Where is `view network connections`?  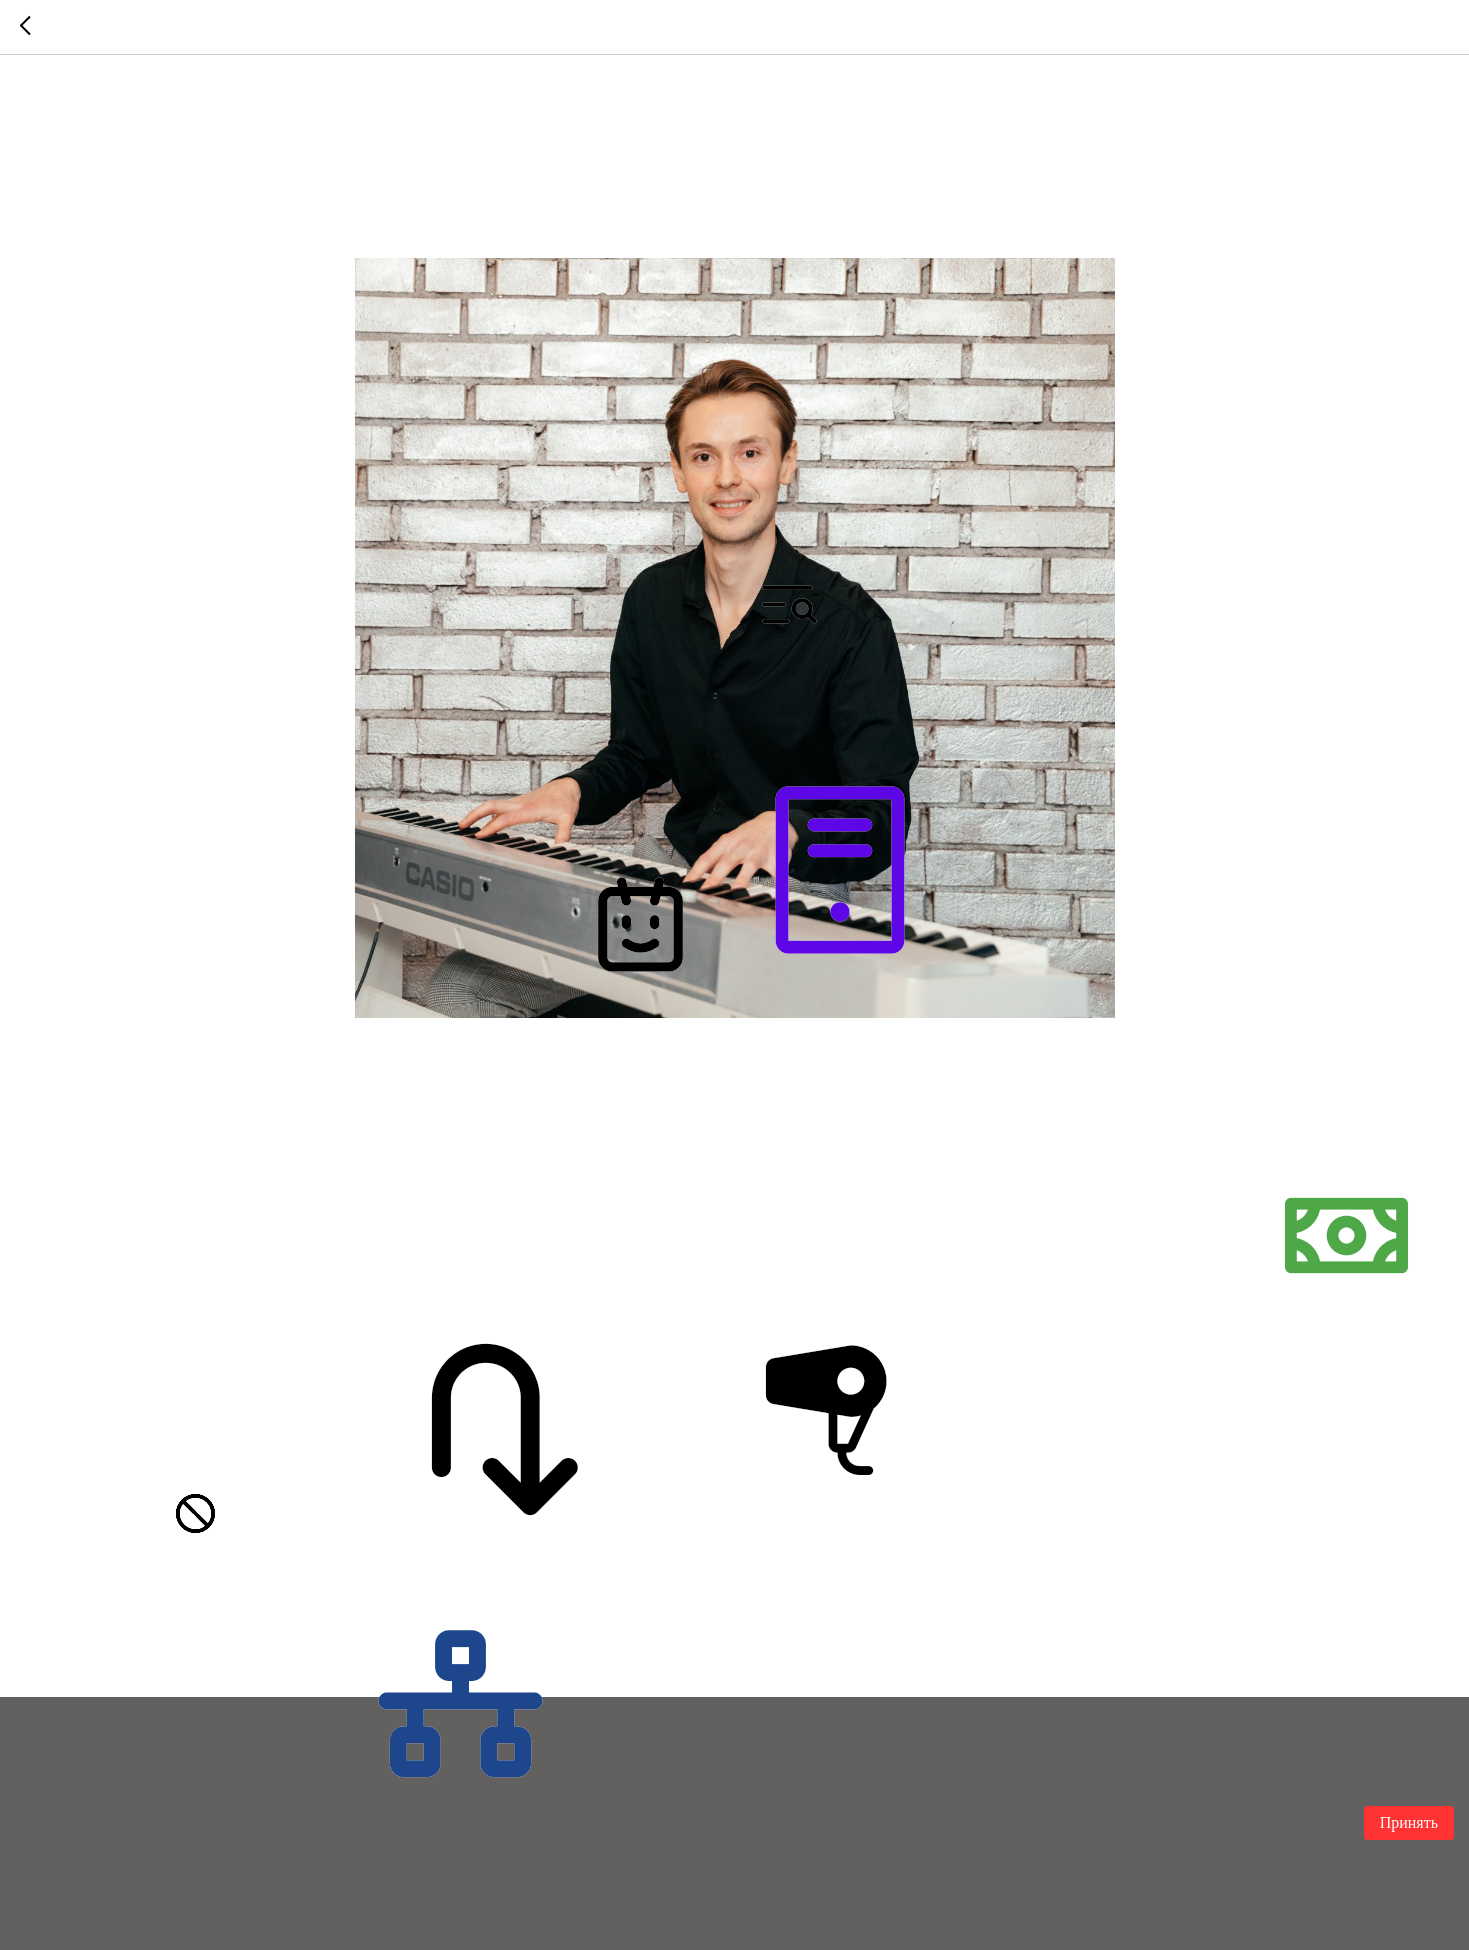
view network connections is located at coordinates (460, 1706).